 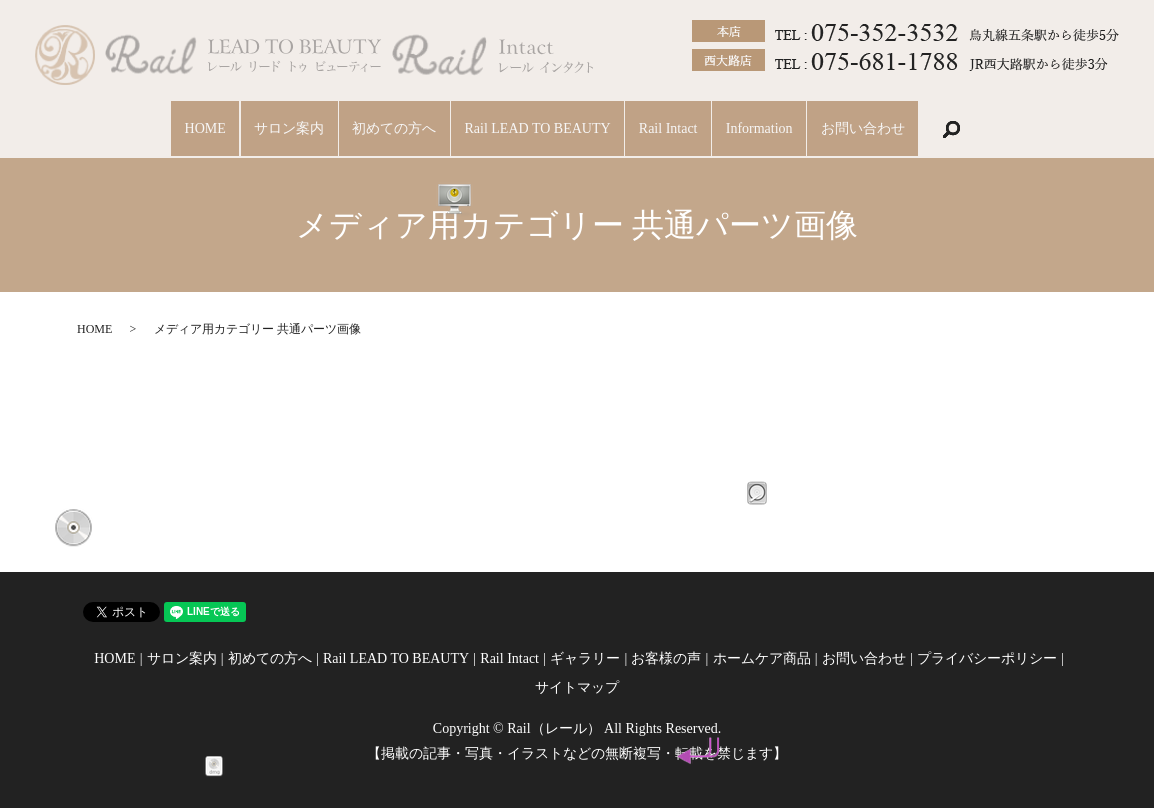 I want to click on access cd/dvd drive, so click(x=73, y=527).